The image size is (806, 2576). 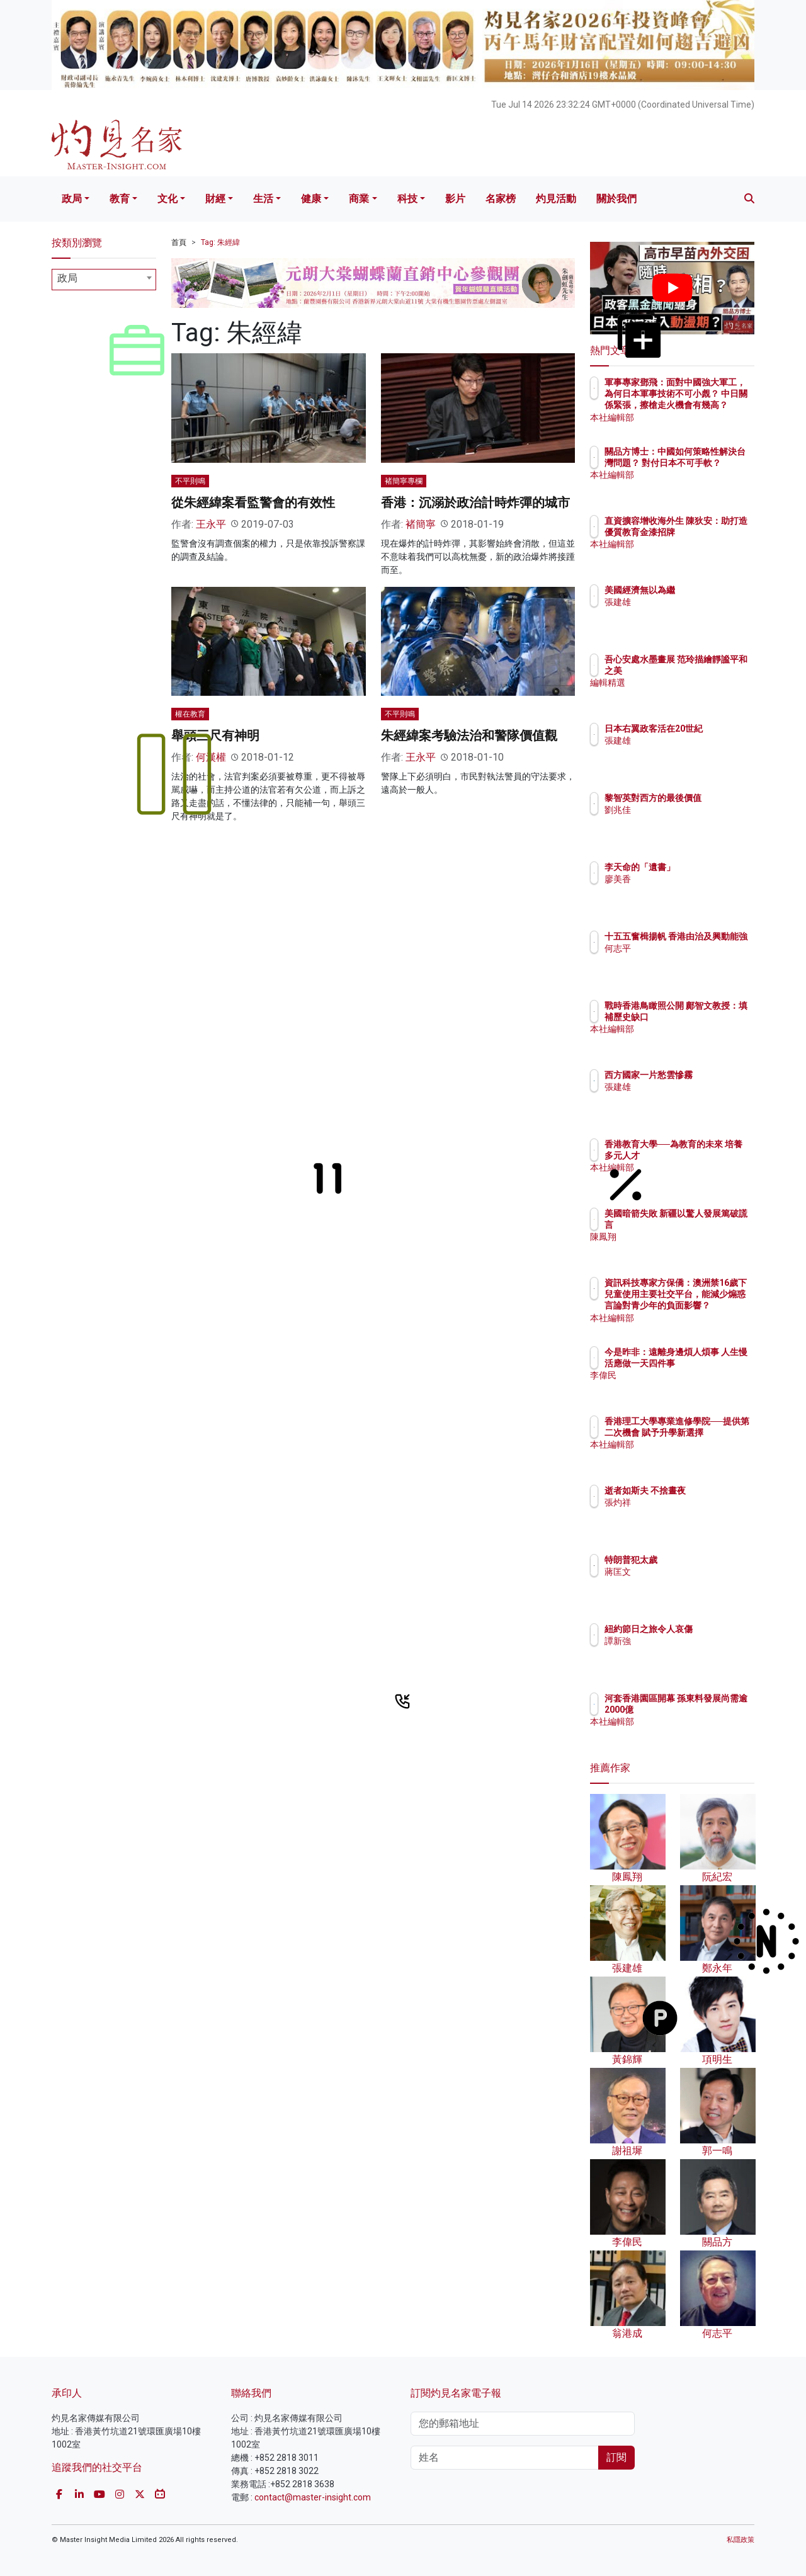 What do you see at coordinates (660, 2018) in the screenshot?
I see `find nearby parking locations` at bounding box center [660, 2018].